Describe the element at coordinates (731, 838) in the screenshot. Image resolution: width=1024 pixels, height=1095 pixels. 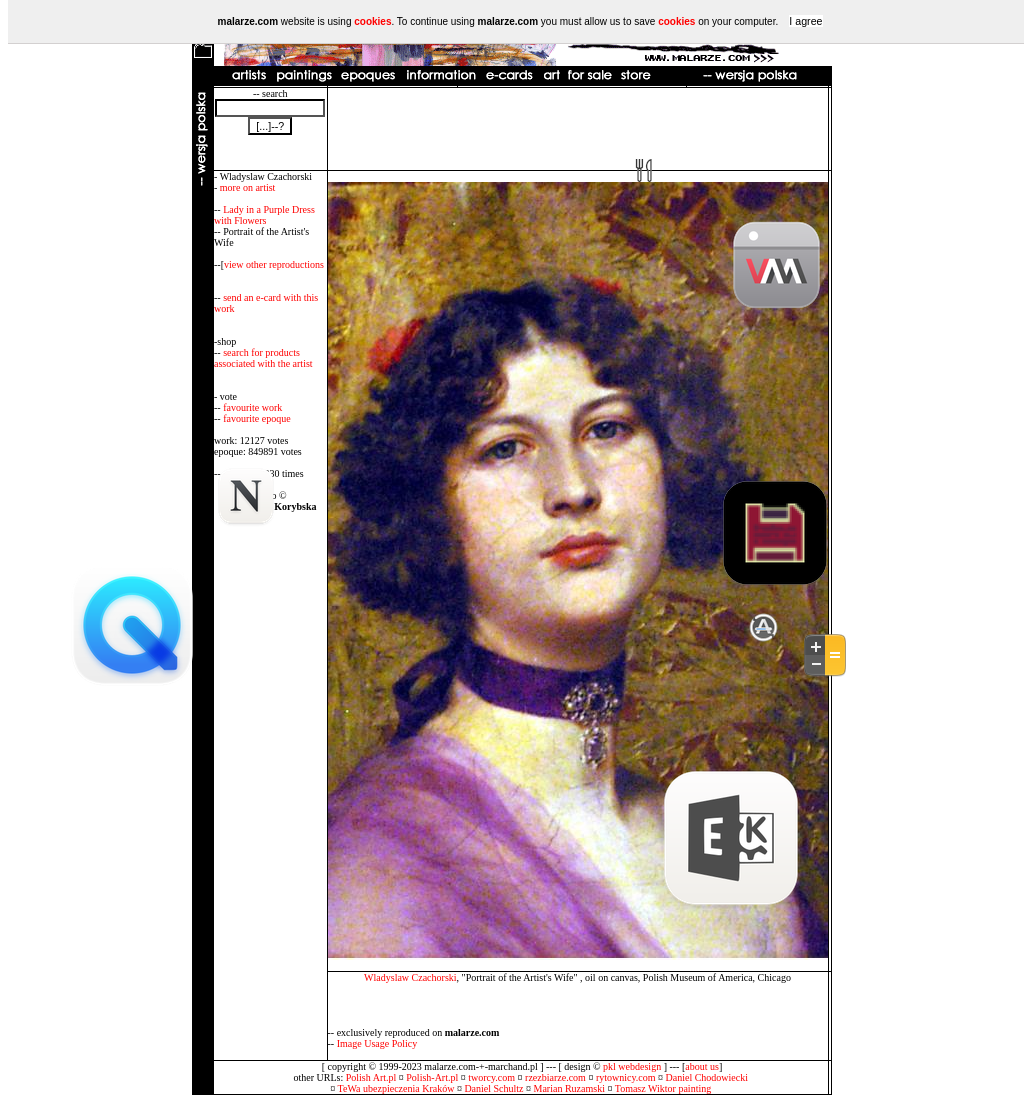
I see `open akonadi exchange web services connector` at that location.